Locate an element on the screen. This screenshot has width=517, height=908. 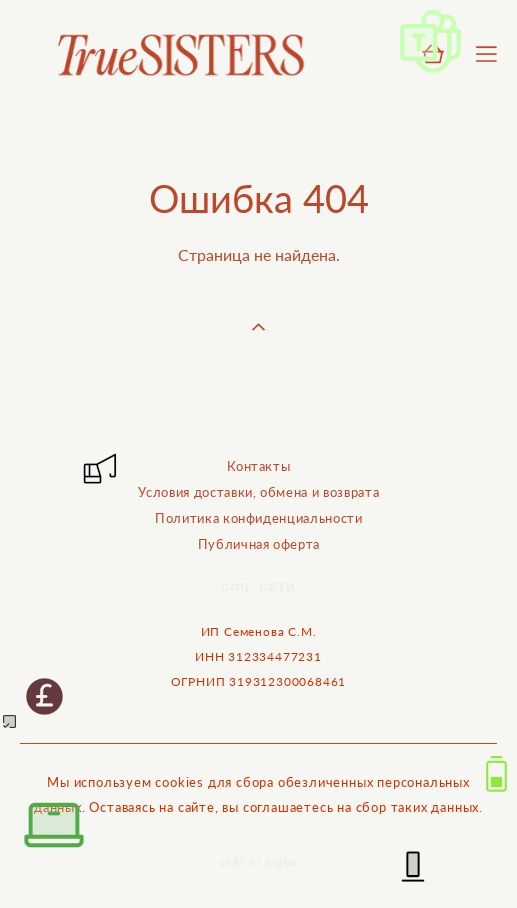
align object to bottom edge is located at coordinates (413, 866).